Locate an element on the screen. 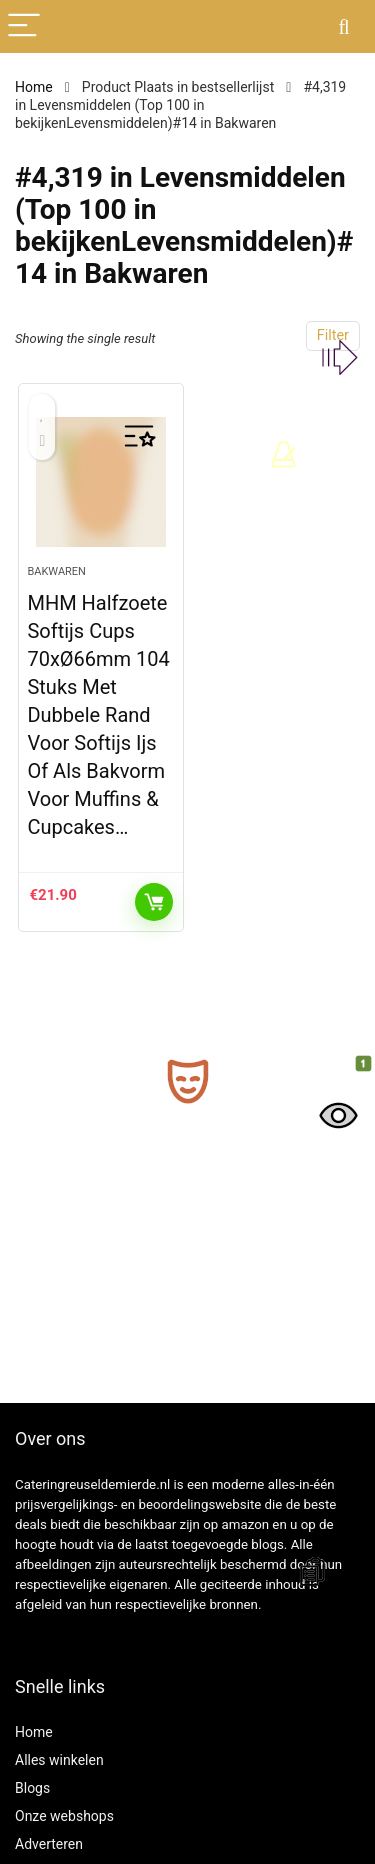 This screenshot has height=1864, width=375. skip forward or advance to the next item is located at coordinates (338, 357).